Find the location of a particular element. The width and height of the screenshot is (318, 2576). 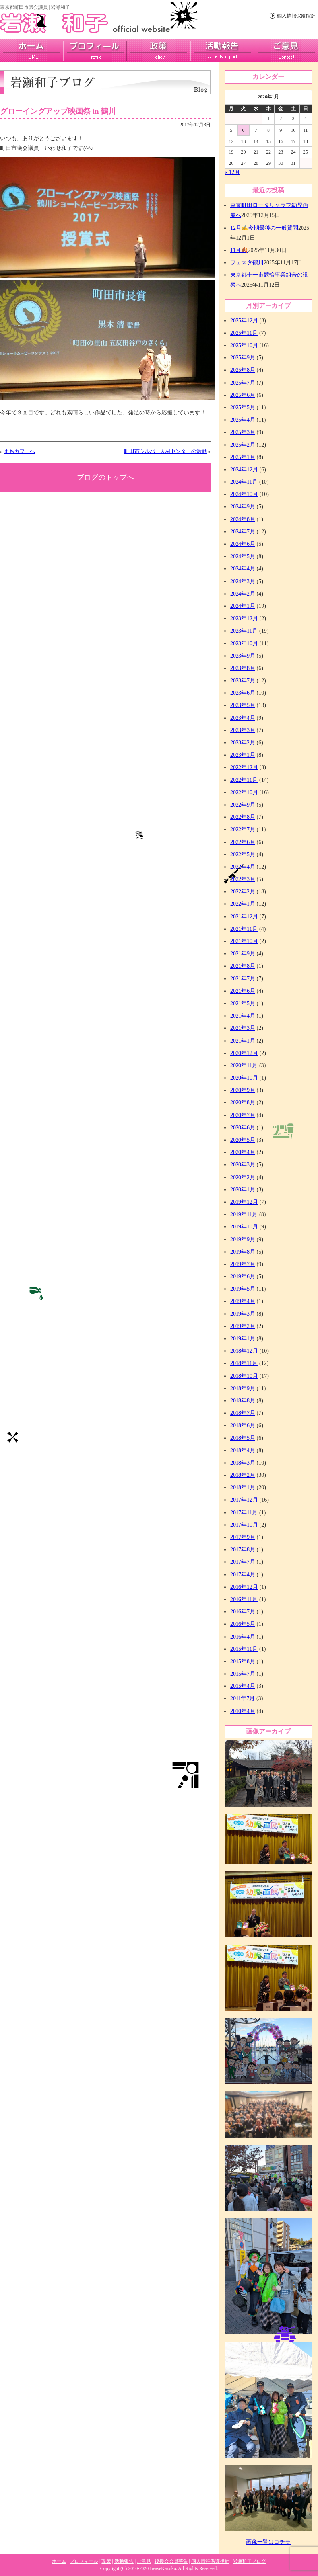

select tank unit in strategy game is located at coordinates (285, 2334).